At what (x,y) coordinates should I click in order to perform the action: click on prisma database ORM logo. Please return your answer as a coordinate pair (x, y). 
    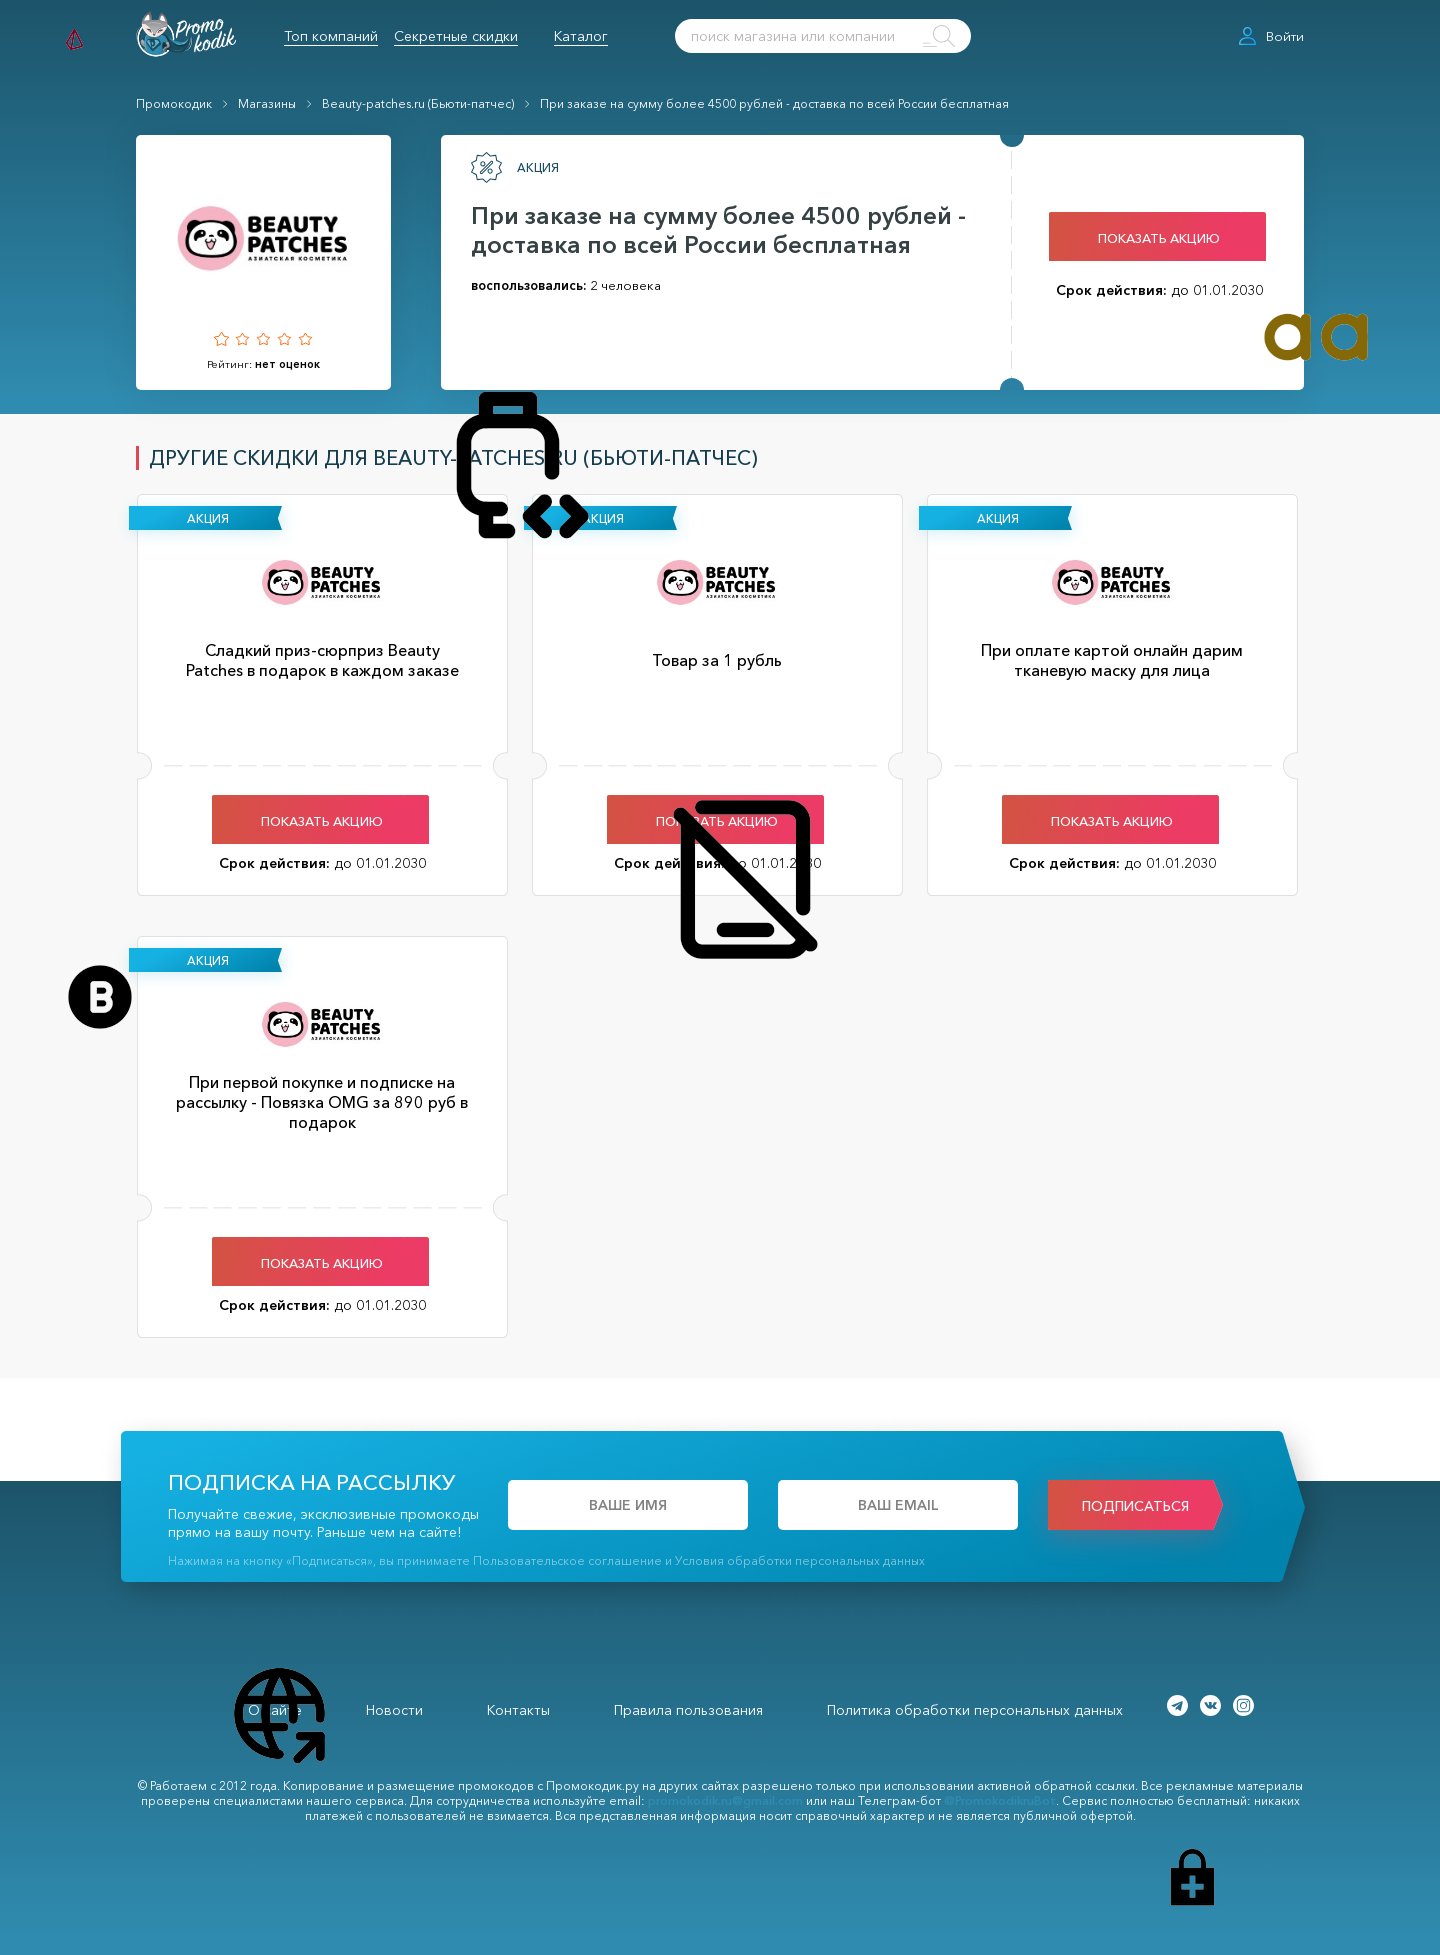
    Looking at the image, I should click on (74, 39).